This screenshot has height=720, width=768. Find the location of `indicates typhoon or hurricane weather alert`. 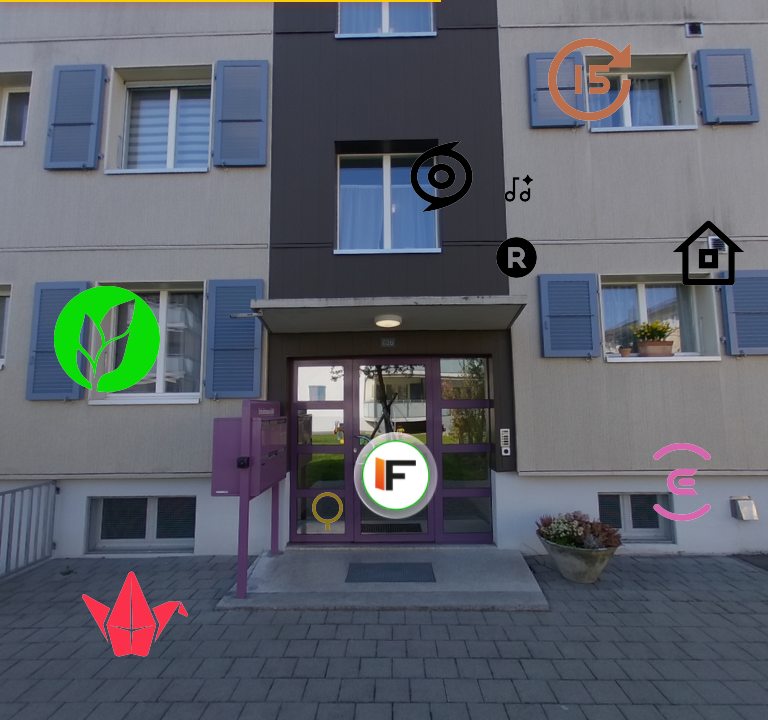

indicates typhoon or hurricane weather alert is located at coordinates (441, 176).